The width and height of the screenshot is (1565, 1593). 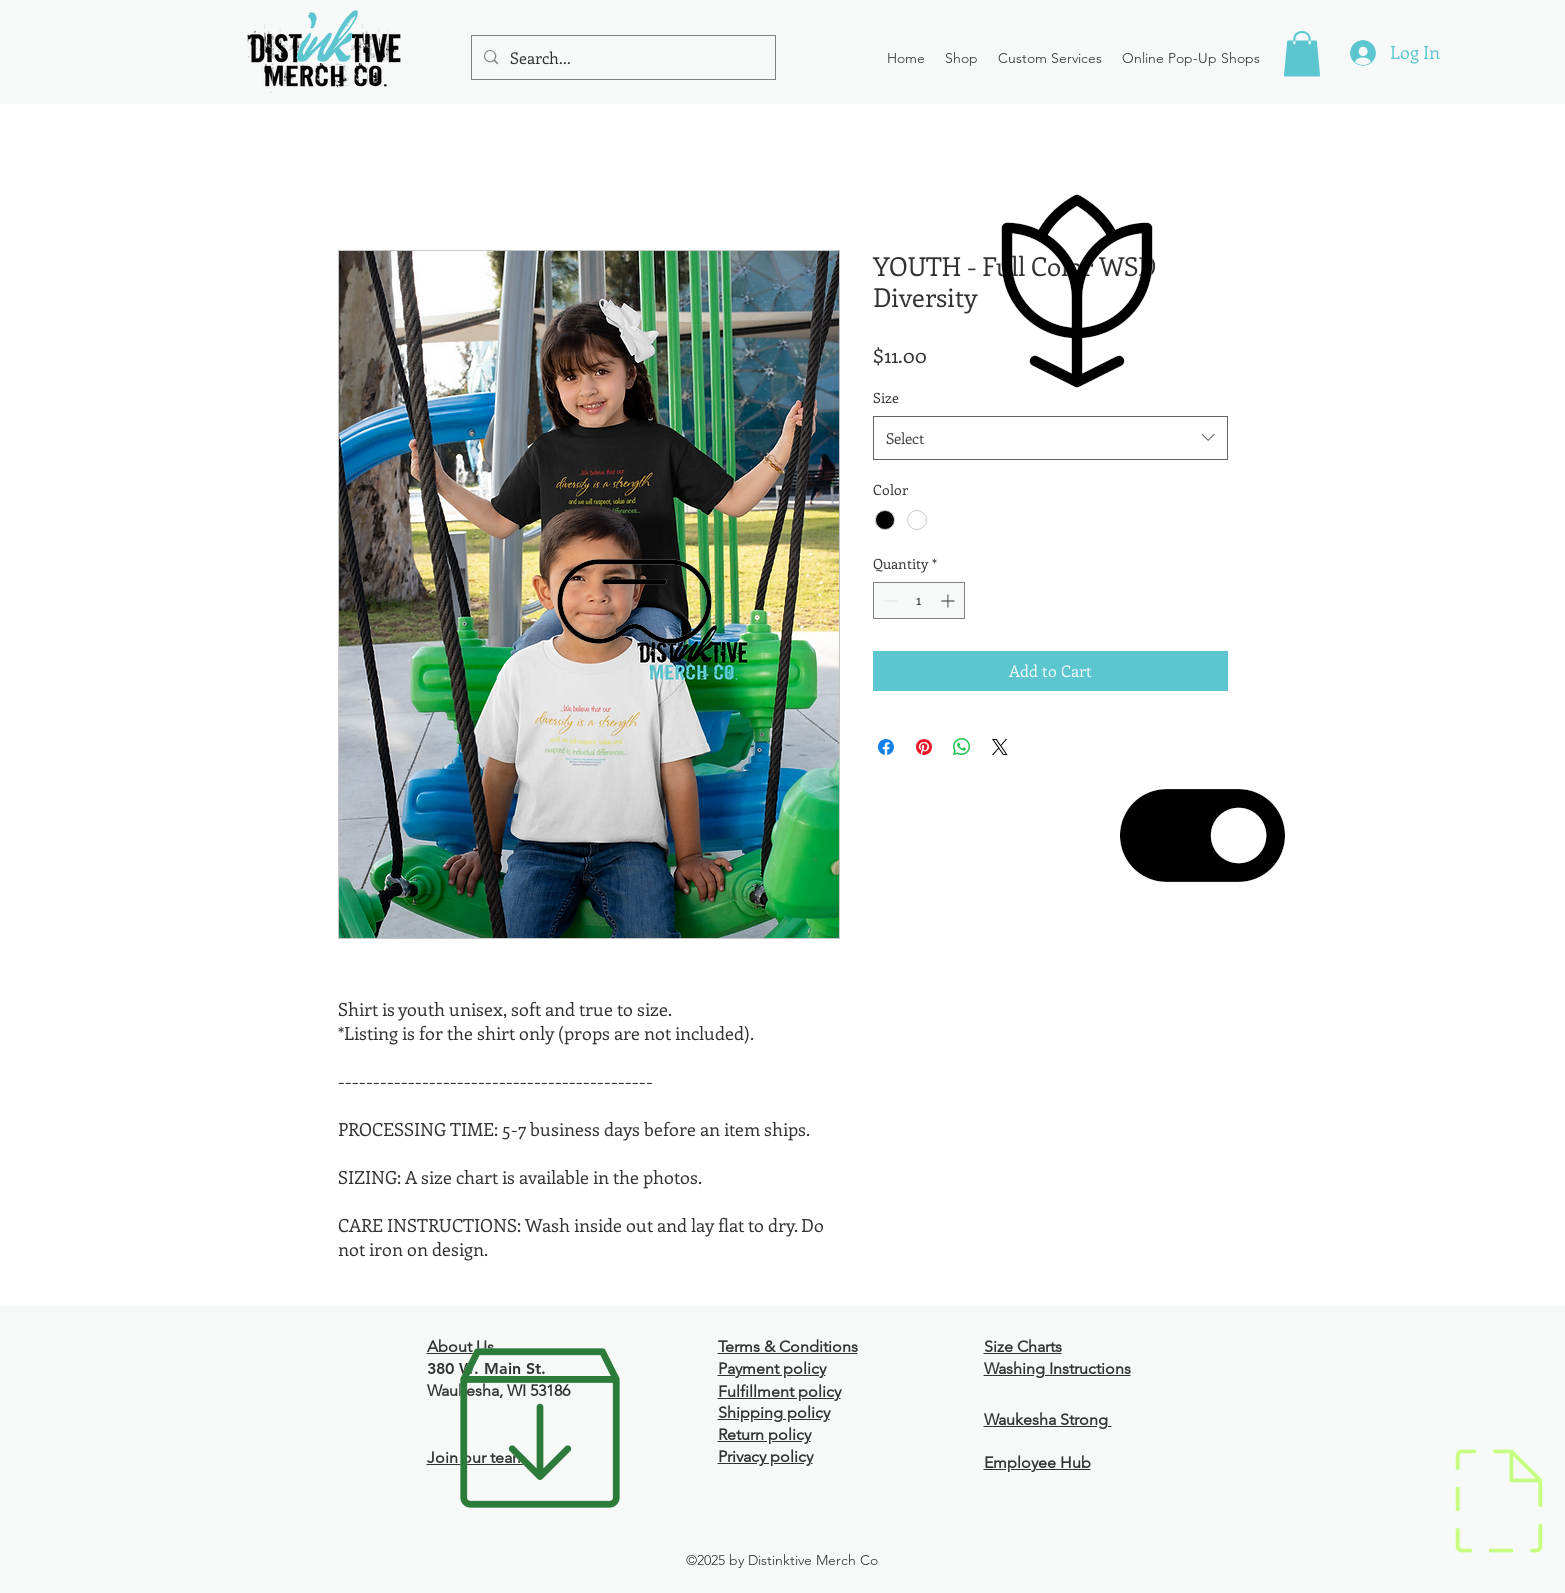 What do you see at coordinates (1499, 1501) in the screenshot?
I see `upload or select a file` at bounding box center [1499, 1501].